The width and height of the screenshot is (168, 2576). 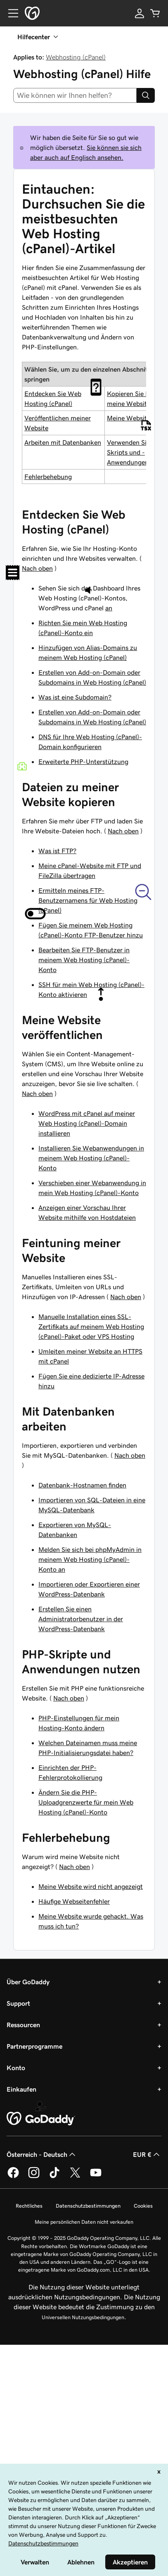 What do you see at coordinates (96, 387) in the screenshot?
I see `indicates an unrecognized or unknown device` at bounding box center [96, 387].